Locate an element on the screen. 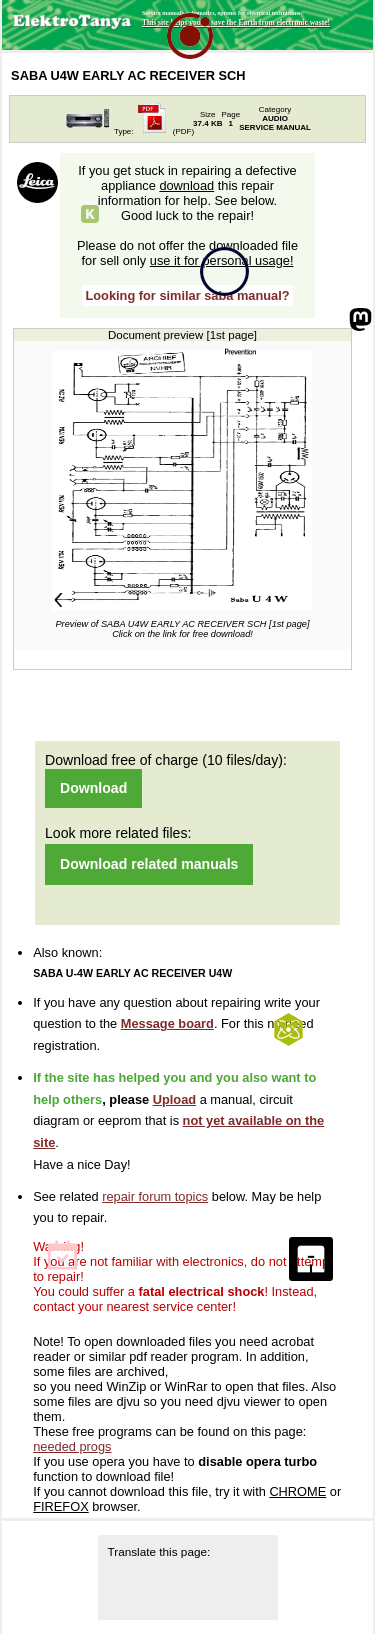 This screenshot has width=375, height=1634. keystone CMS logo is located at coordinates (90, 214).